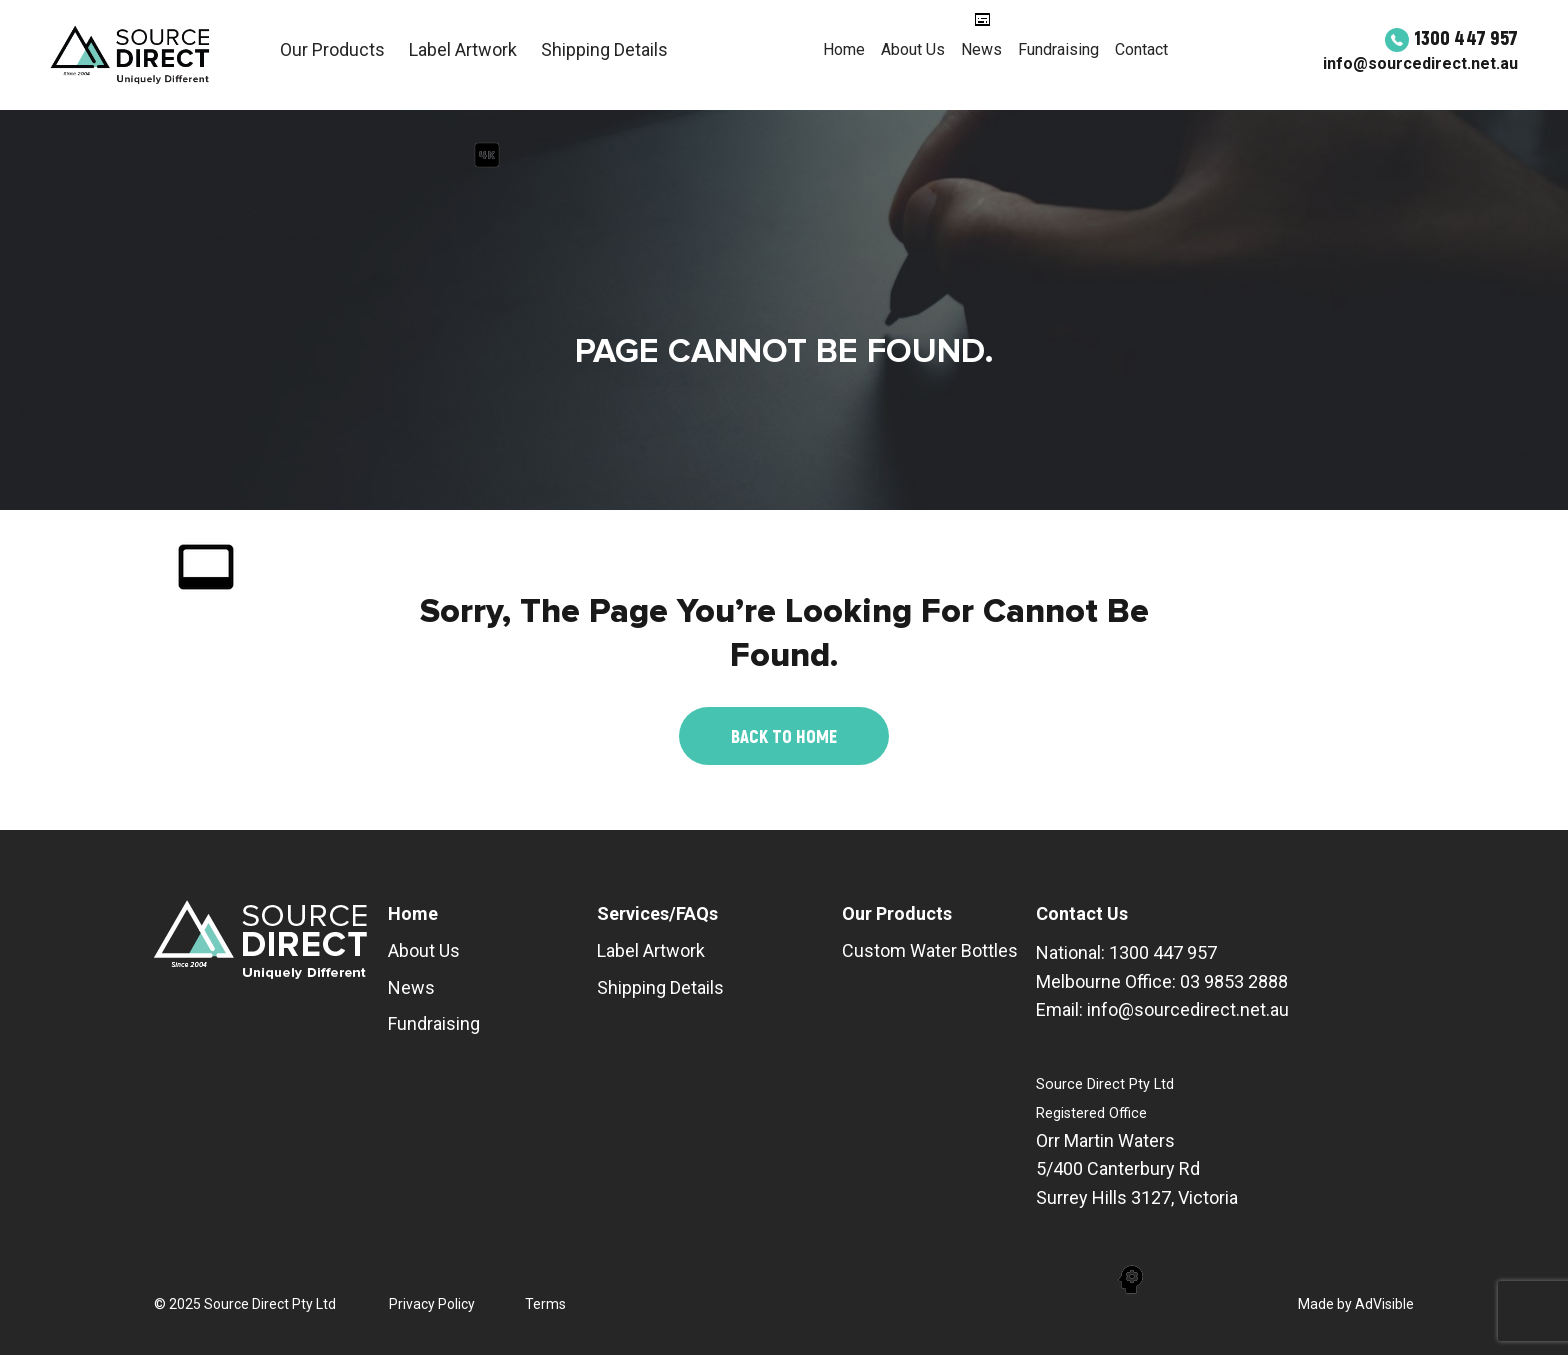 The image size is (1568, 1355). What do you see at coordinates (487, 155) in the screenshot?
I see `indicates 4K video quality is available` at bounding box center [487, 155].